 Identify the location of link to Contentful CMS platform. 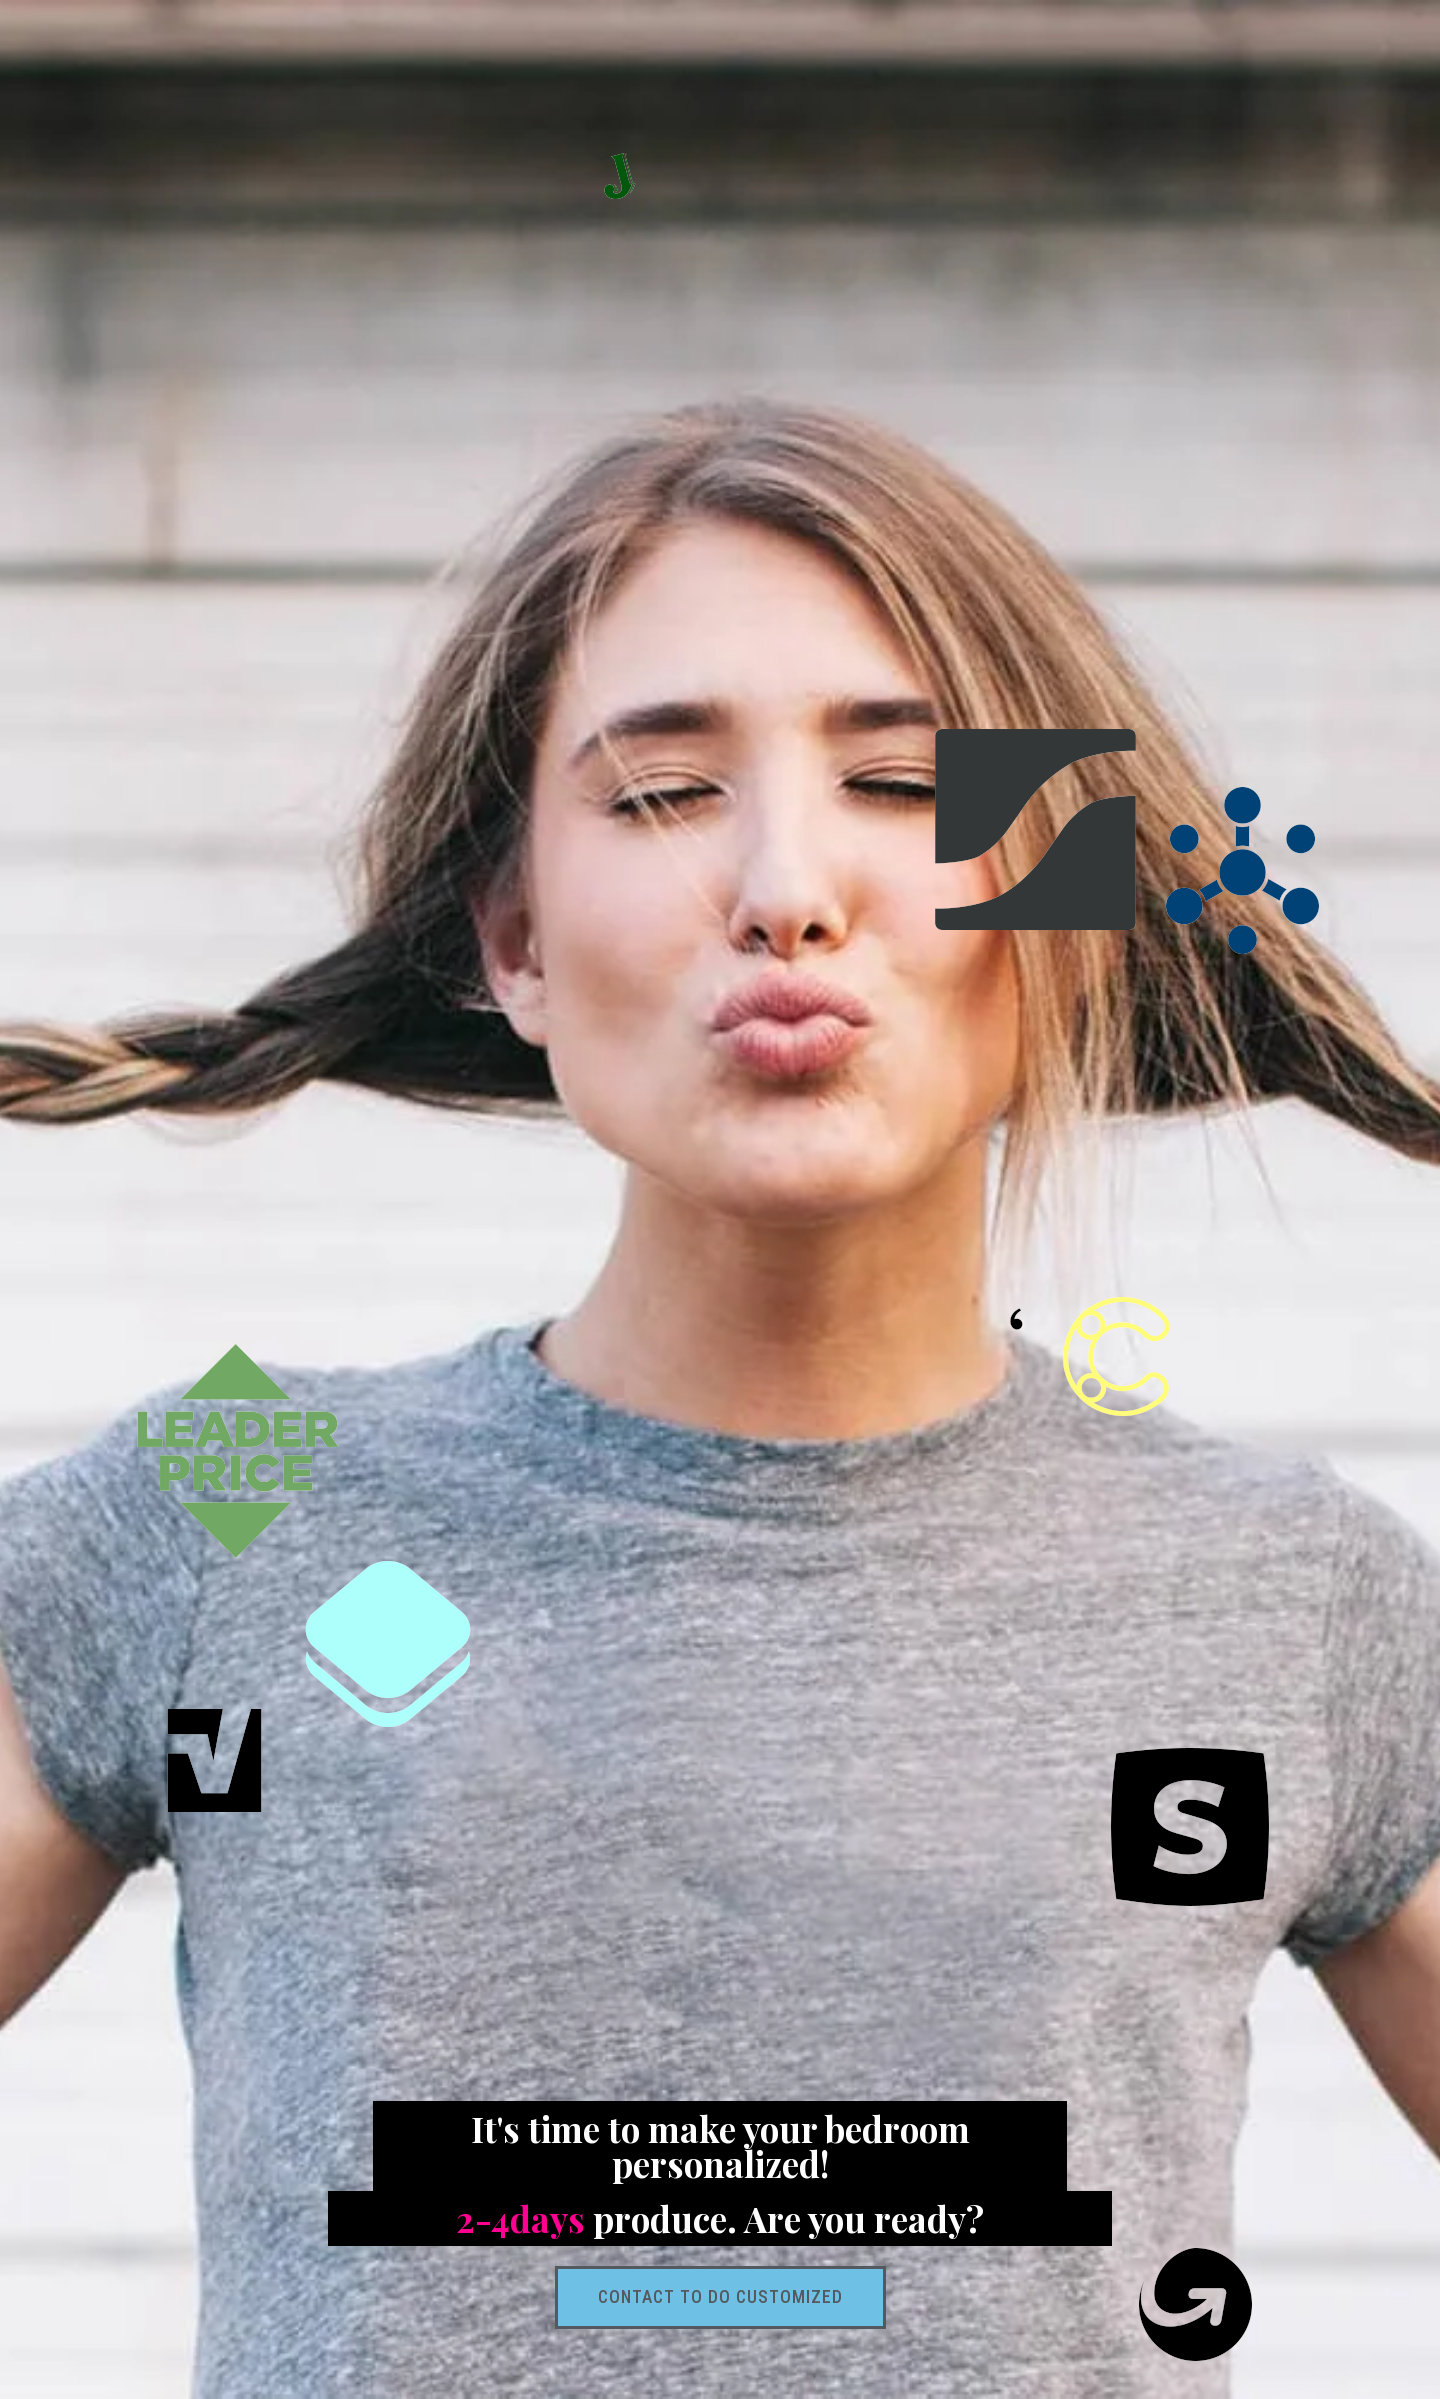
(1116, 1356).